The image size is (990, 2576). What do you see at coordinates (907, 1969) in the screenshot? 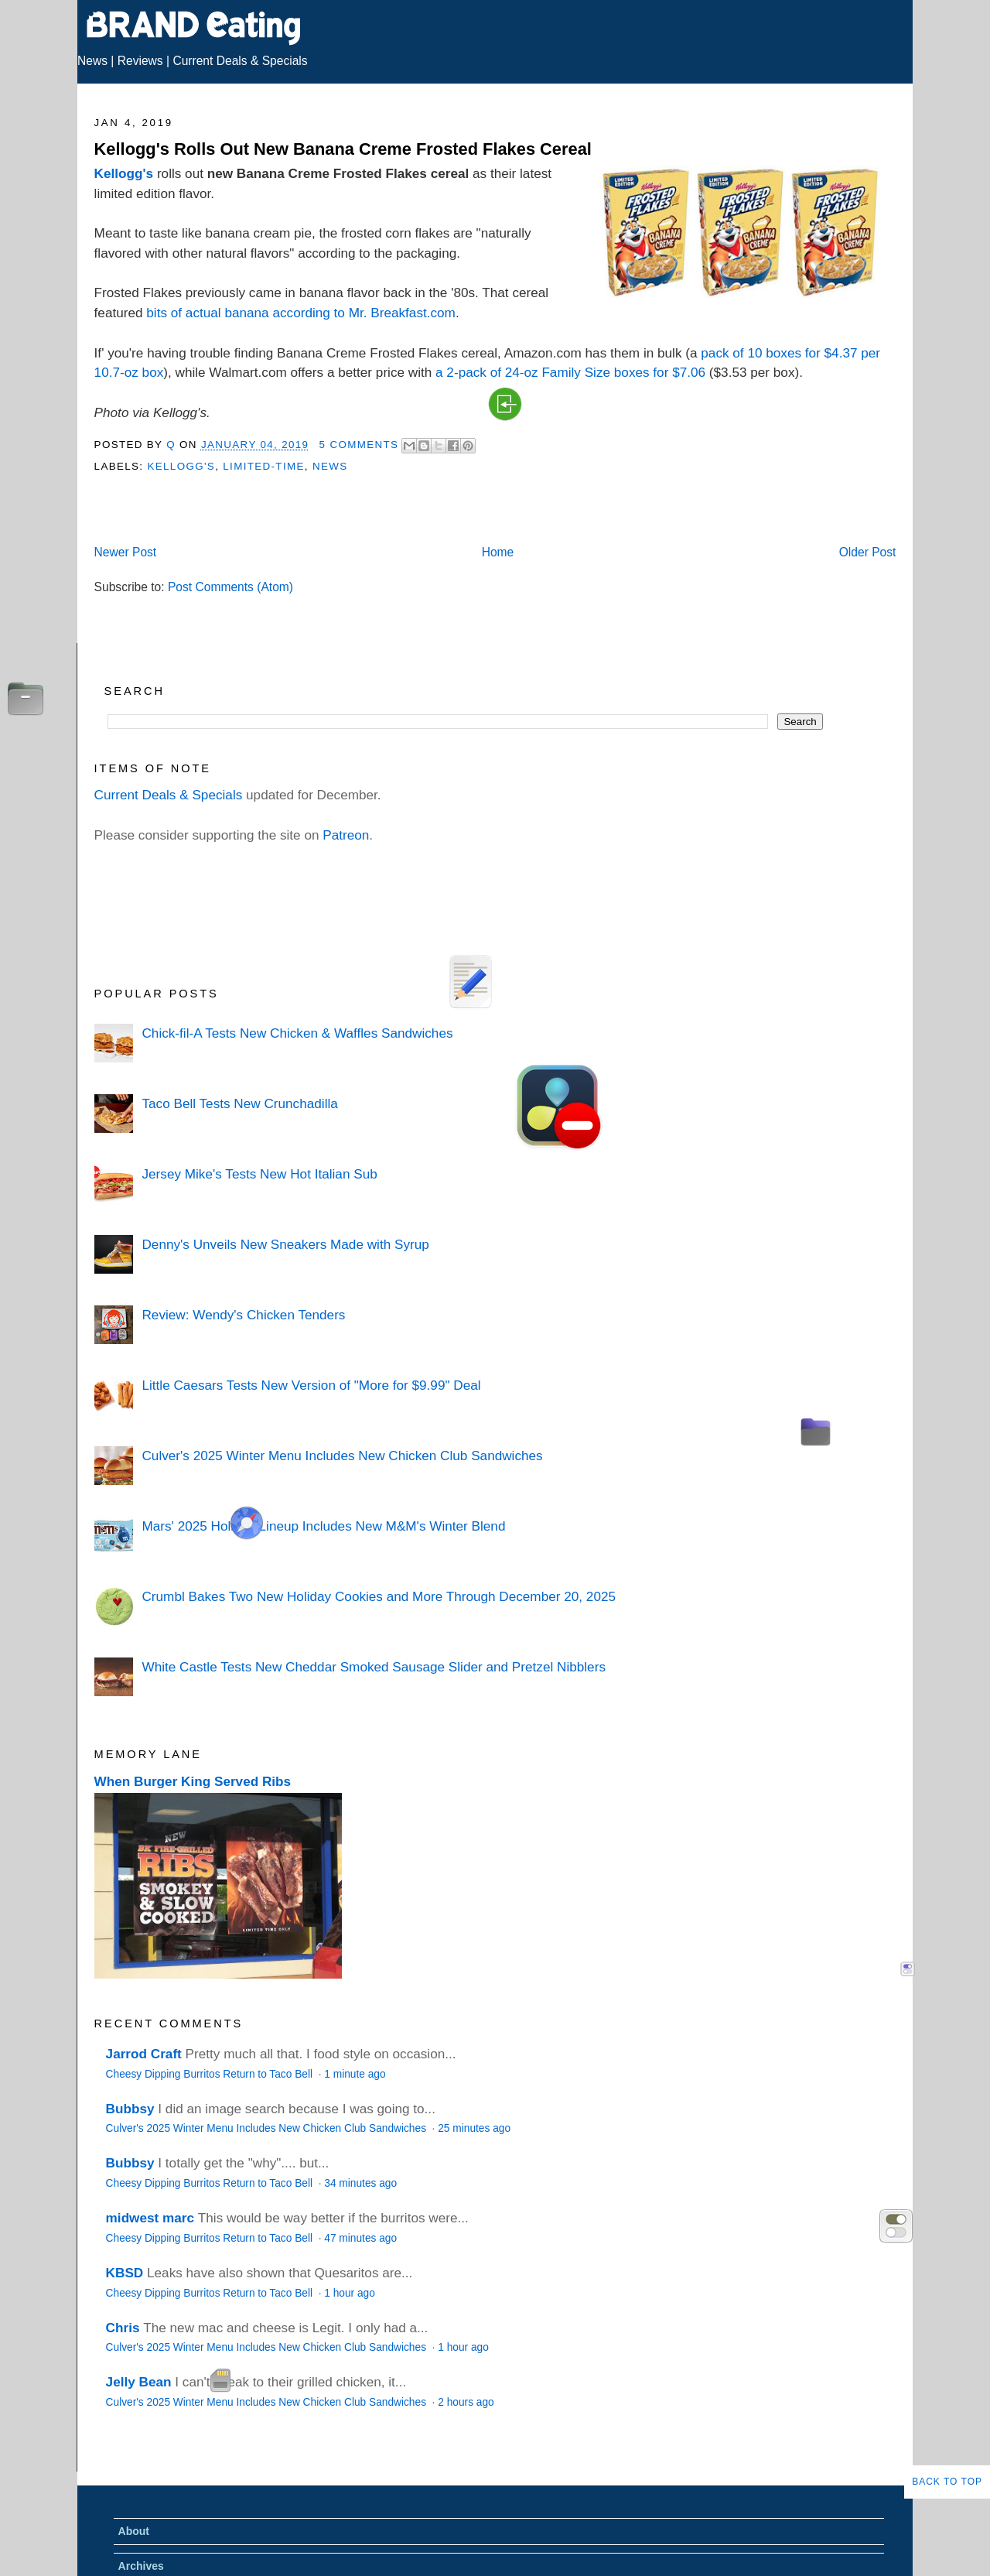
I see `open system tweaks or customization settings` at bounding box center [907, 1969].